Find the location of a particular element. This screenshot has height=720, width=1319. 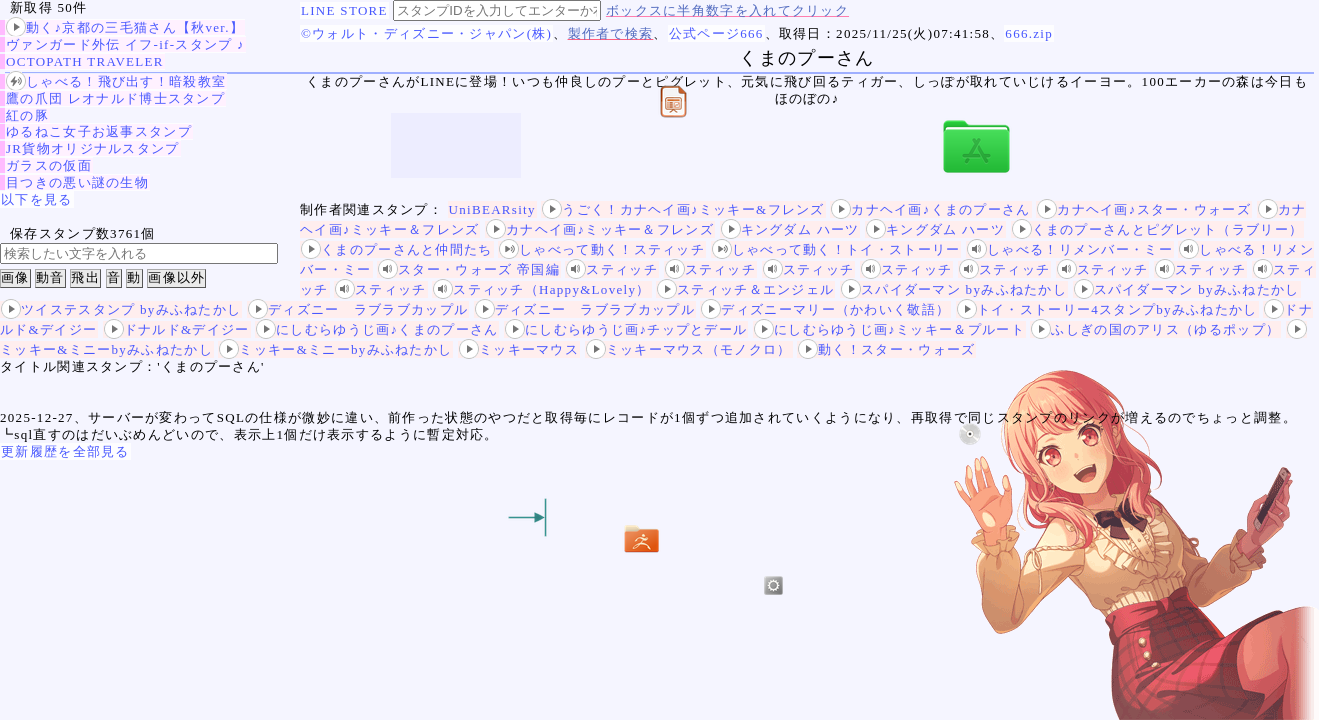

access cd/dvd drive or optical media is located at coordinates (970, 434).